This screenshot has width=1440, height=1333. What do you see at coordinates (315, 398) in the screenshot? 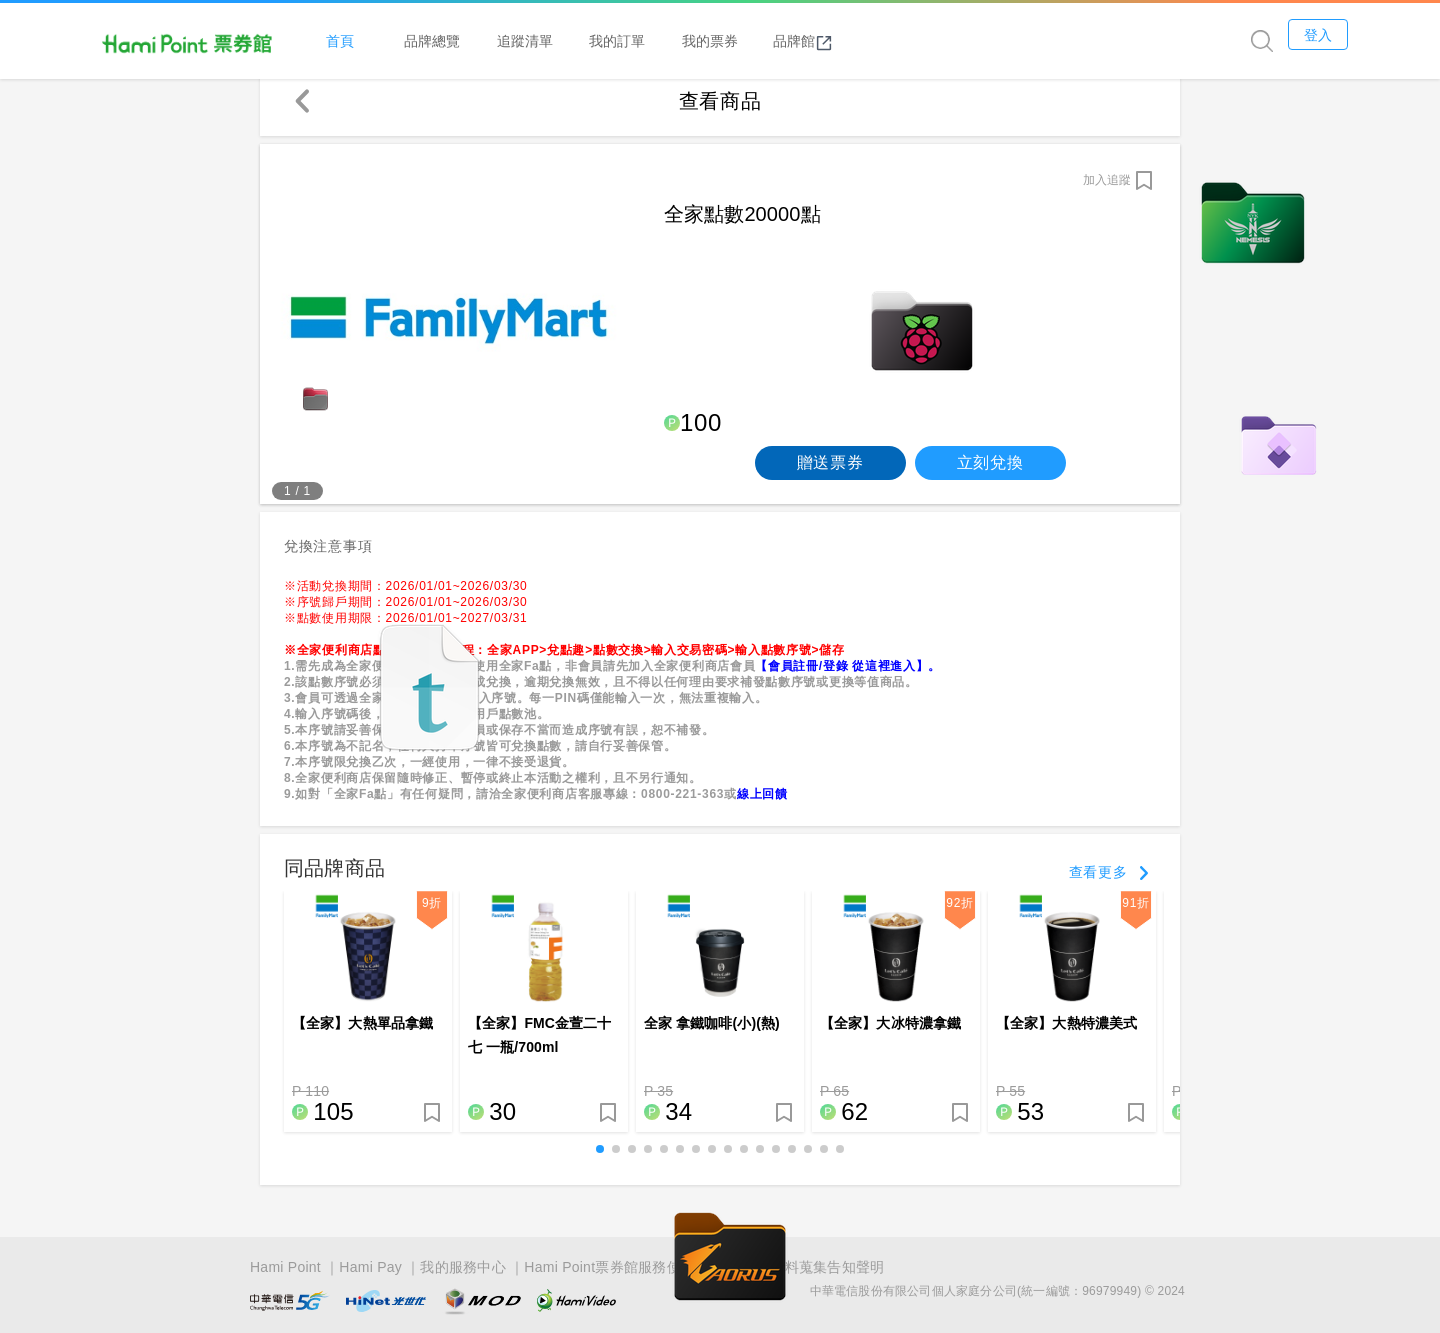
I see `indicates an open or active folder` at bounding box center [315, 398].